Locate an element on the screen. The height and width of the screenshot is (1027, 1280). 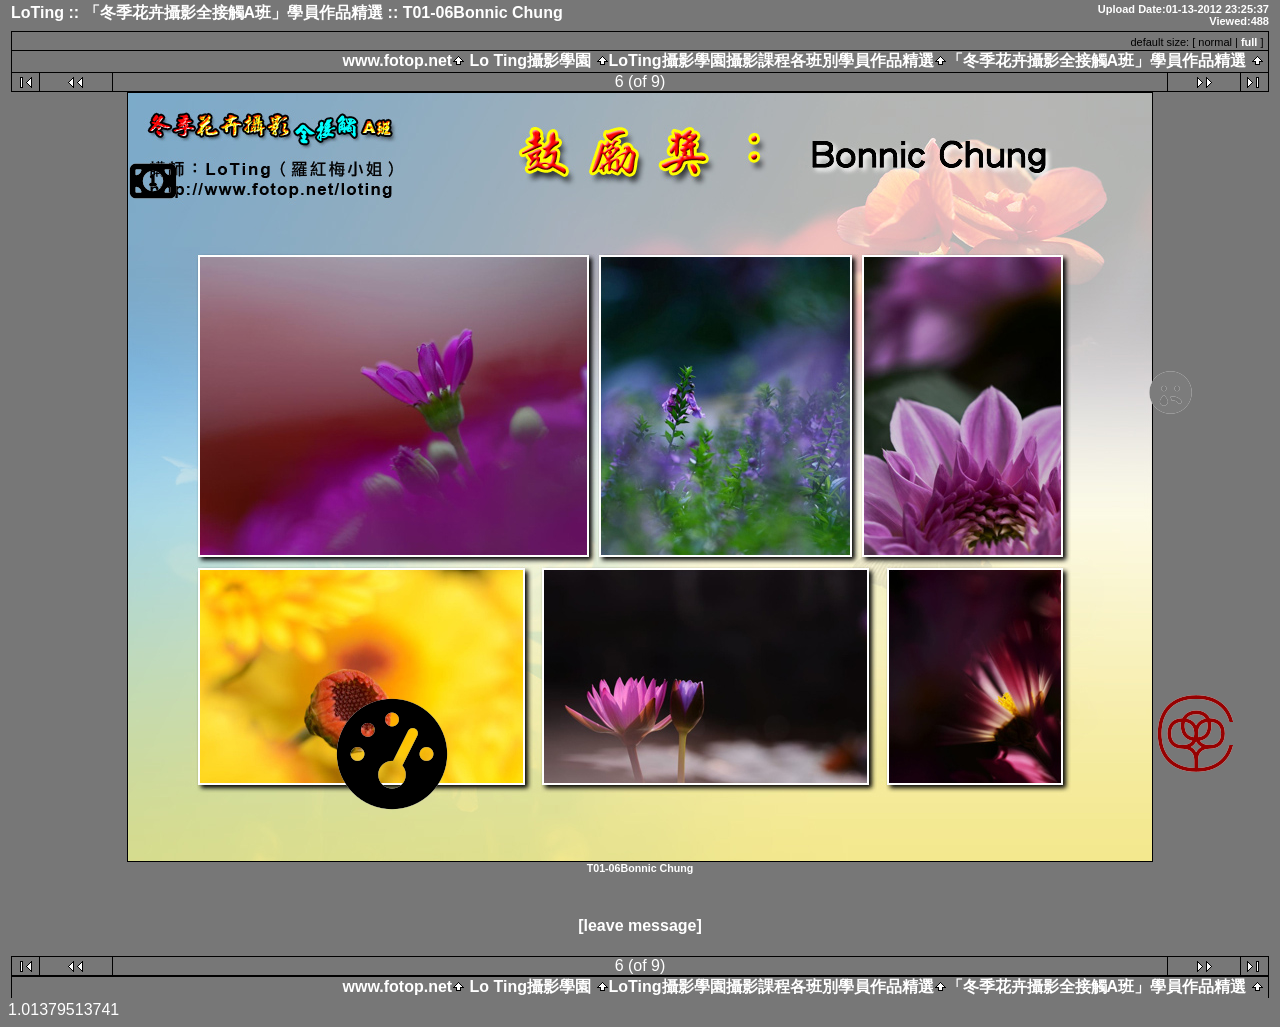
visit cotton bureau website is located at coordinates (1195, 733).